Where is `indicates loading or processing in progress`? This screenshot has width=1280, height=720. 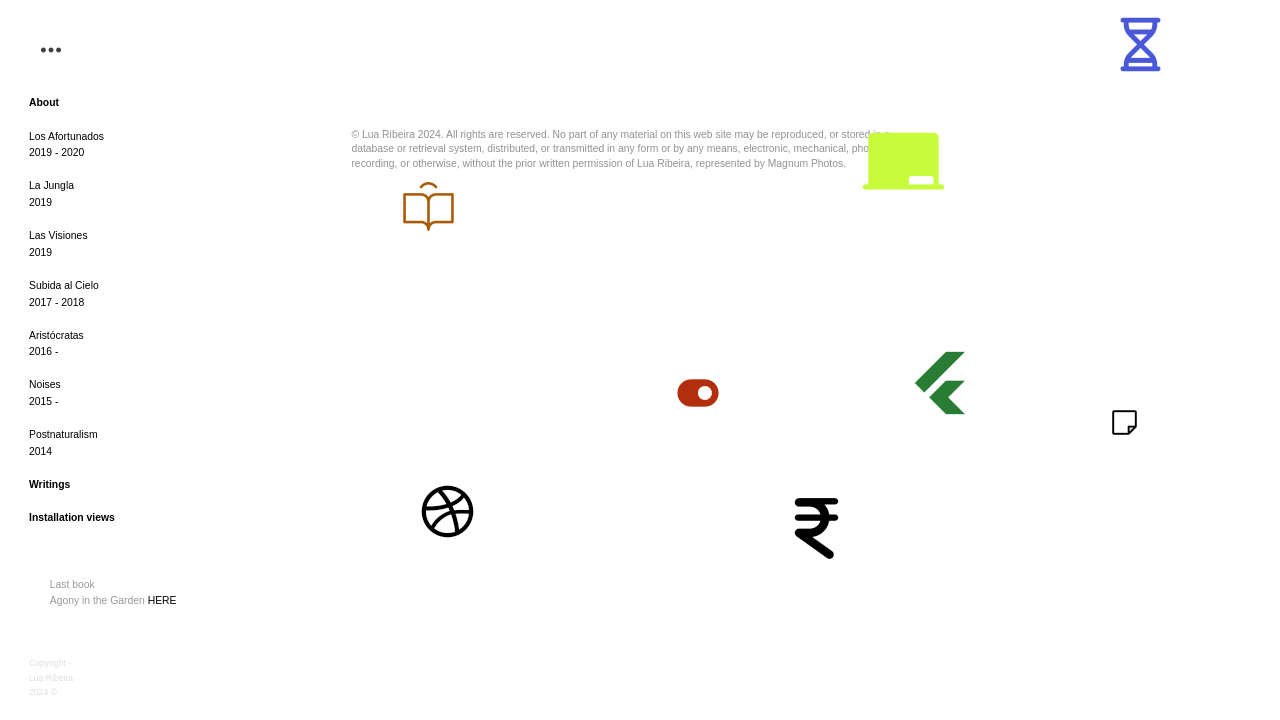 indicates loading or processing in progress is located at coordinates (1140, 44).